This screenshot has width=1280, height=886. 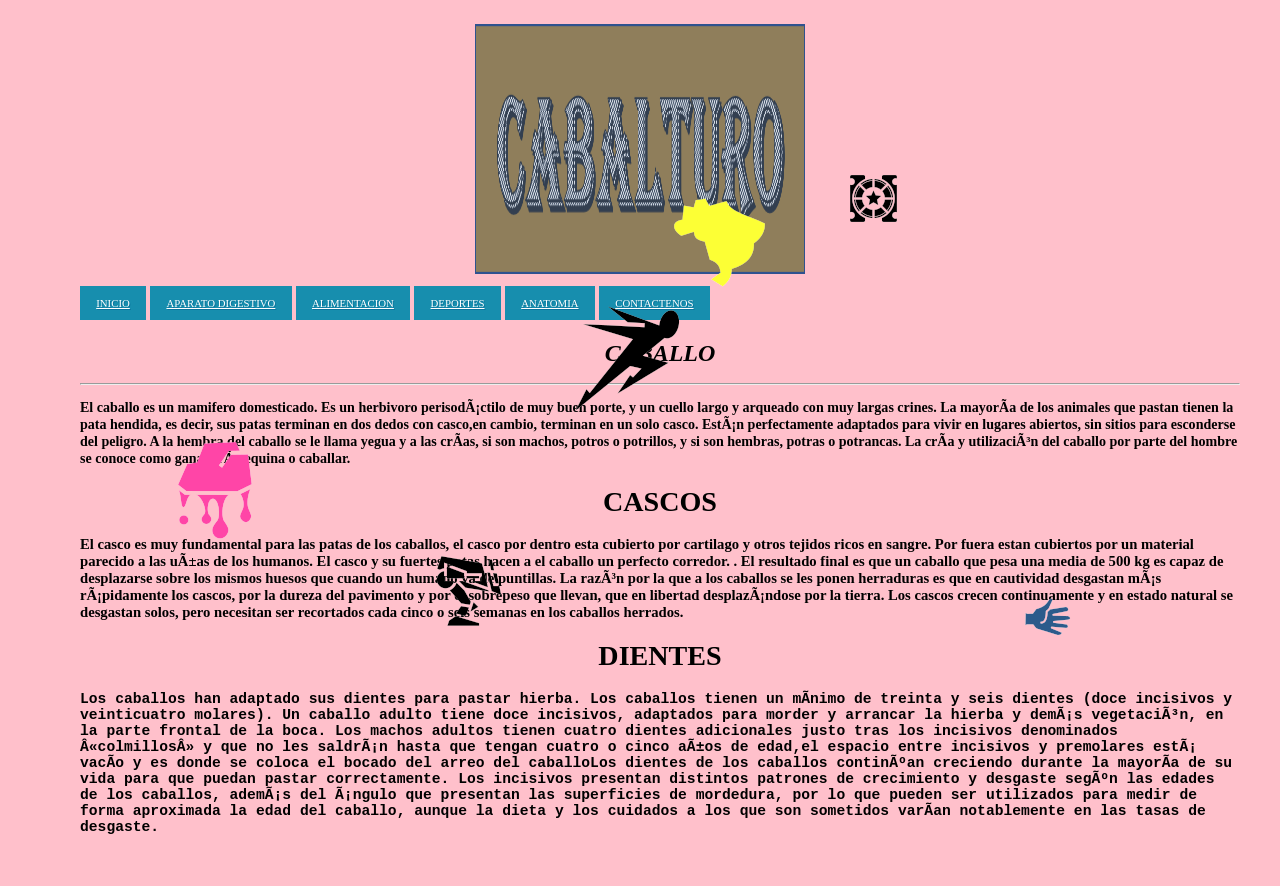 I want to click on select brazil as your country or region, so click(x=719, y=242).